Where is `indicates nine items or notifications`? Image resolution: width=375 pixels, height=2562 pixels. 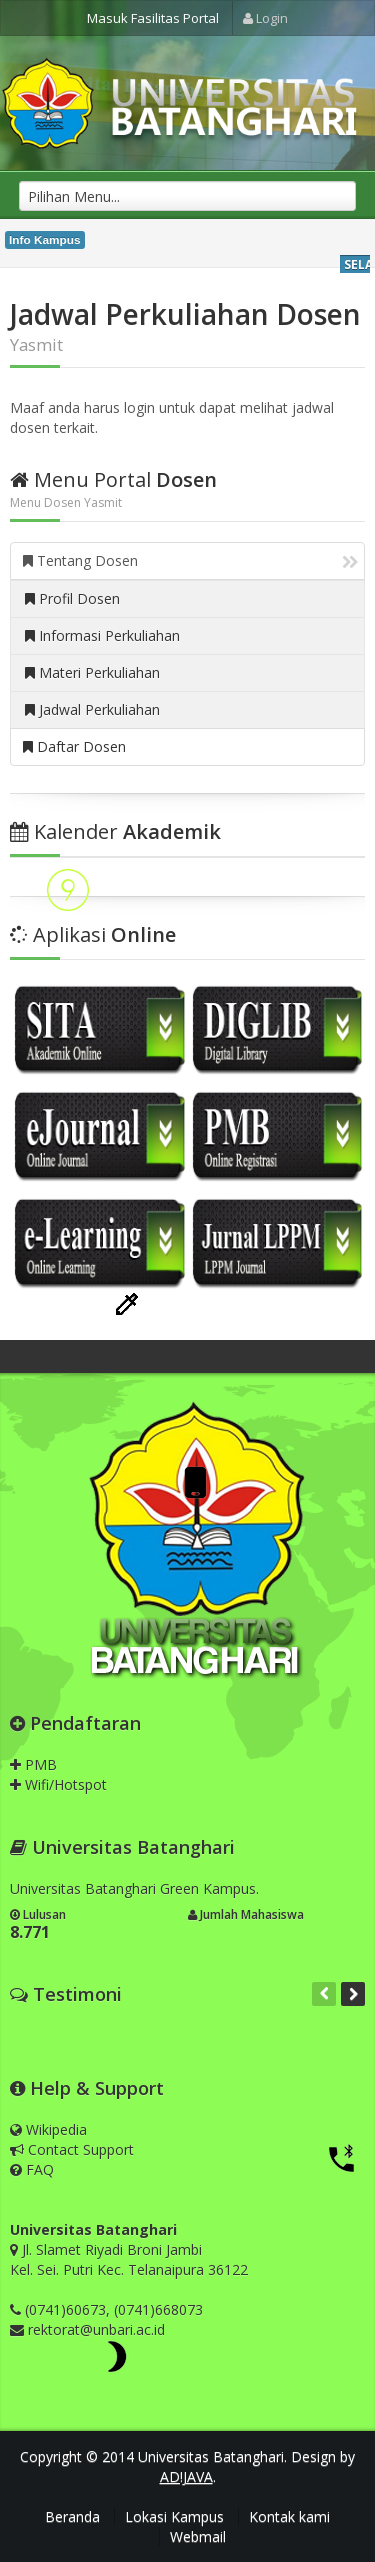 indicates nine items or notifications is located at coordinates (68, 890).